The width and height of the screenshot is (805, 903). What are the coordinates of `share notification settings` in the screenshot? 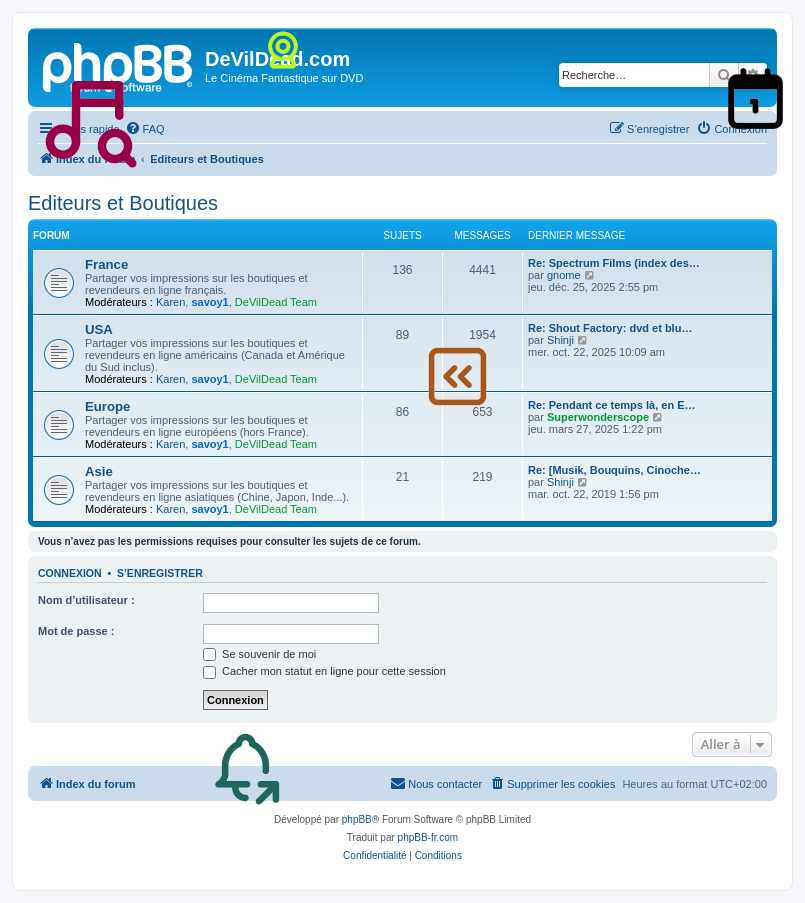 It's located at (245, 767).